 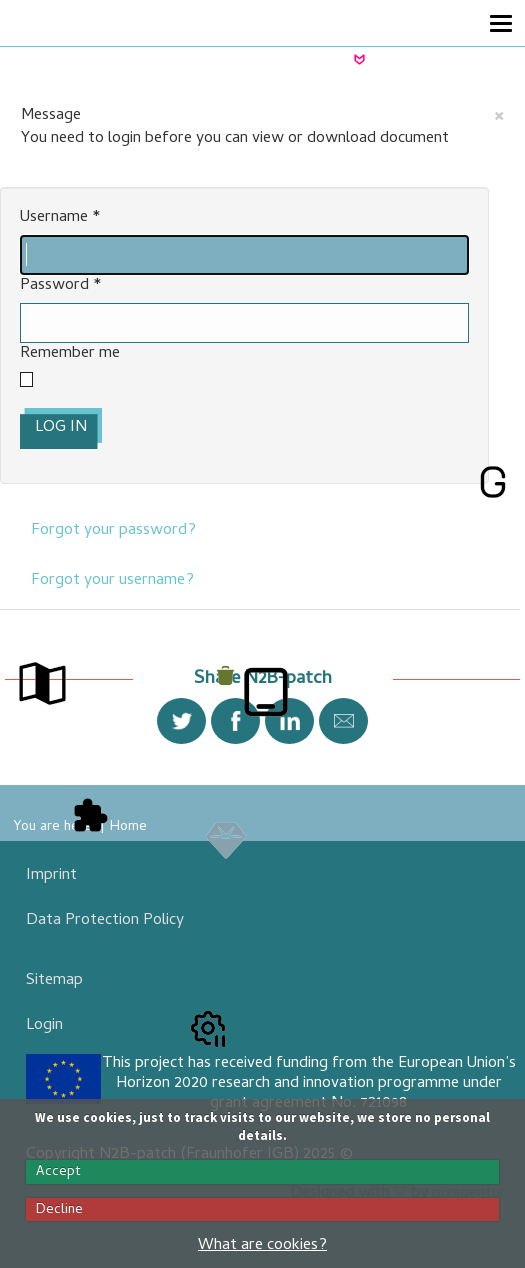 I want to click on expand or show more content below, so click(x=359, y=59).